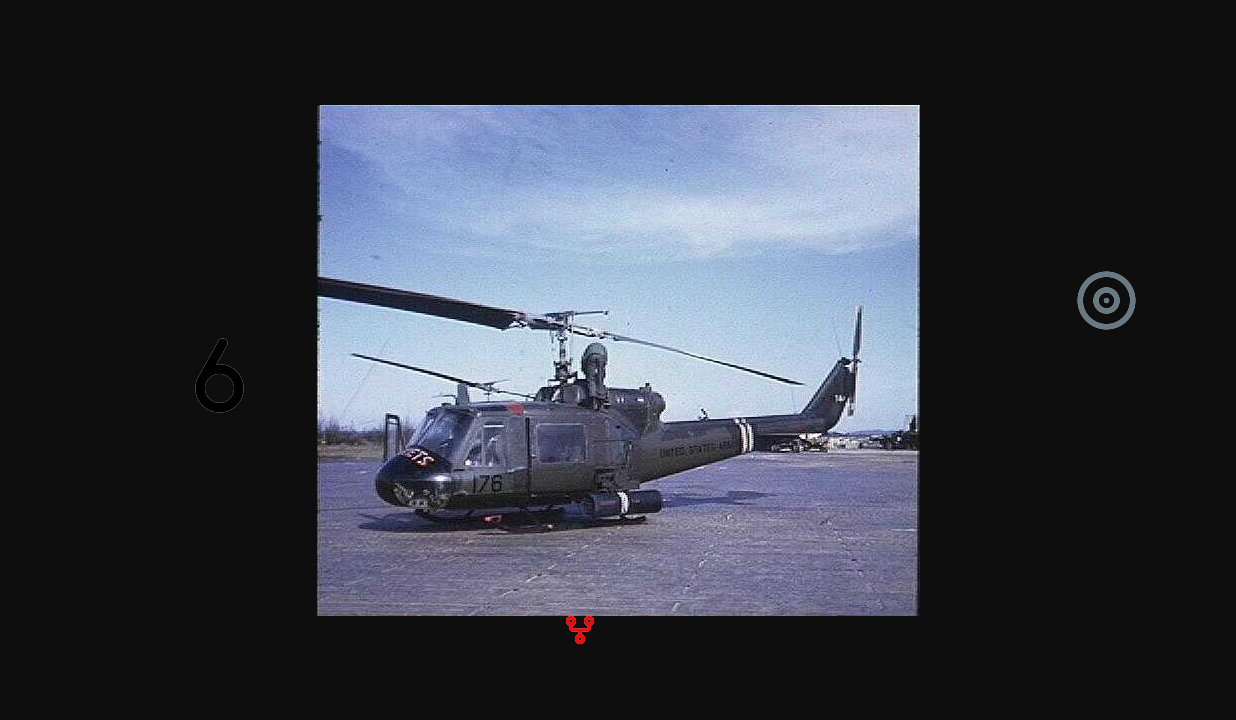  What do you see at coordinates (219, 375) in the screenshot?
I see `indicates step six in a multi-step process` at bounding box center [219, 375].